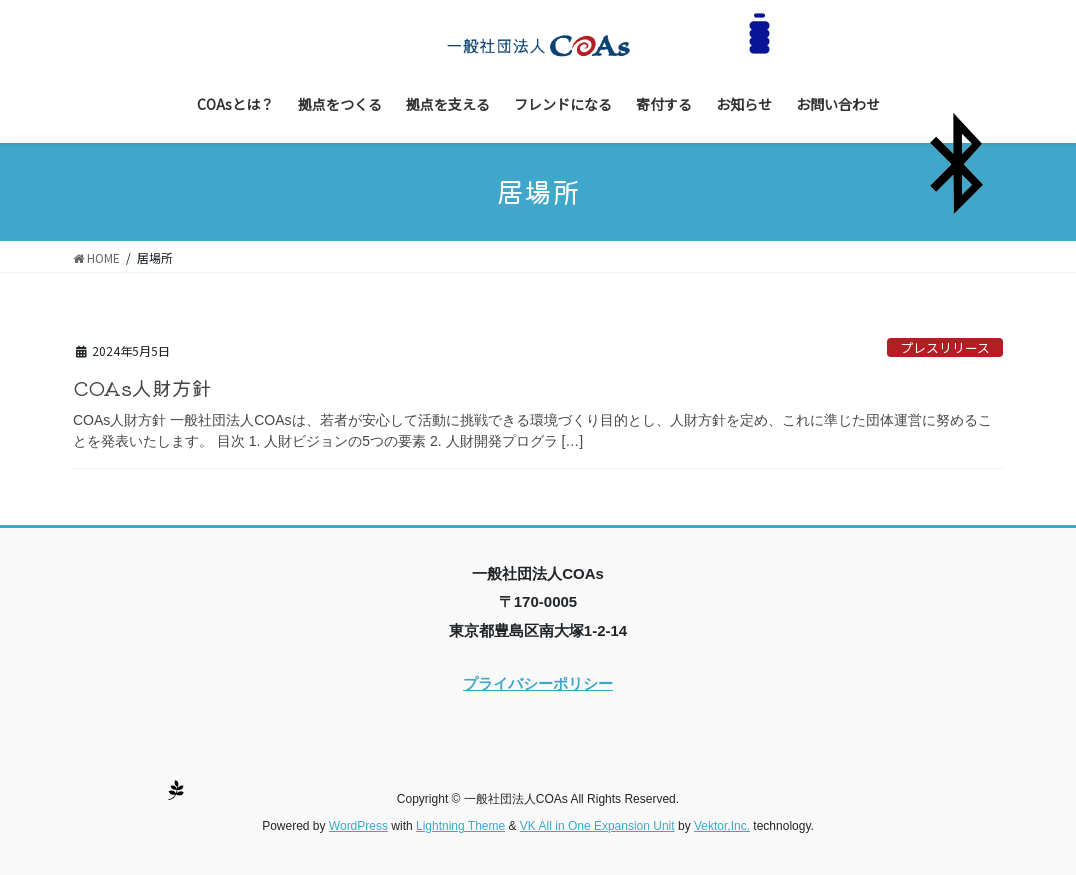 Image resolution: width=1076 pixels, height=875 pixels. I want to click on bluetooth connectivity status, so click(956, 163).